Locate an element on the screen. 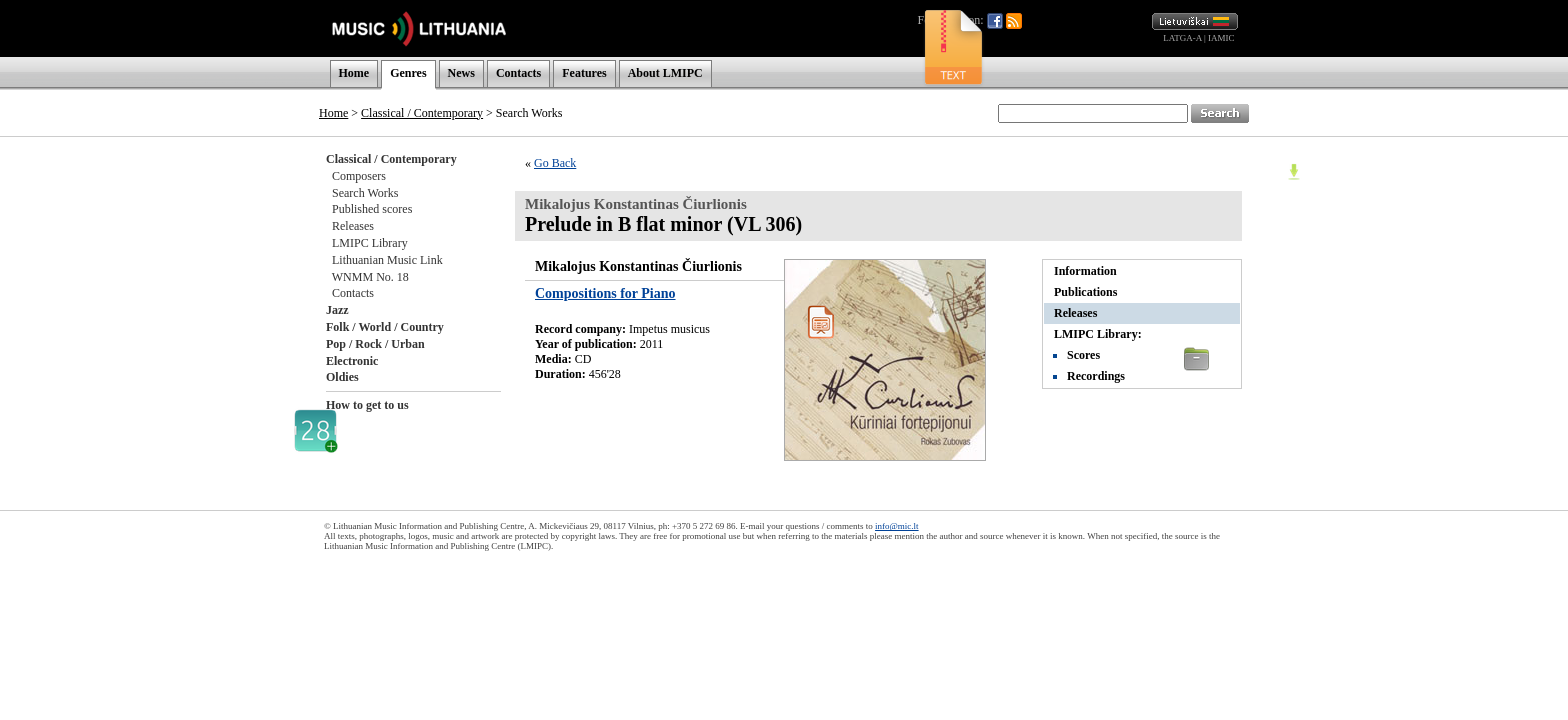 The image size is (1568, 720). create a new calendar appointment is located at coordinates (315, 430).